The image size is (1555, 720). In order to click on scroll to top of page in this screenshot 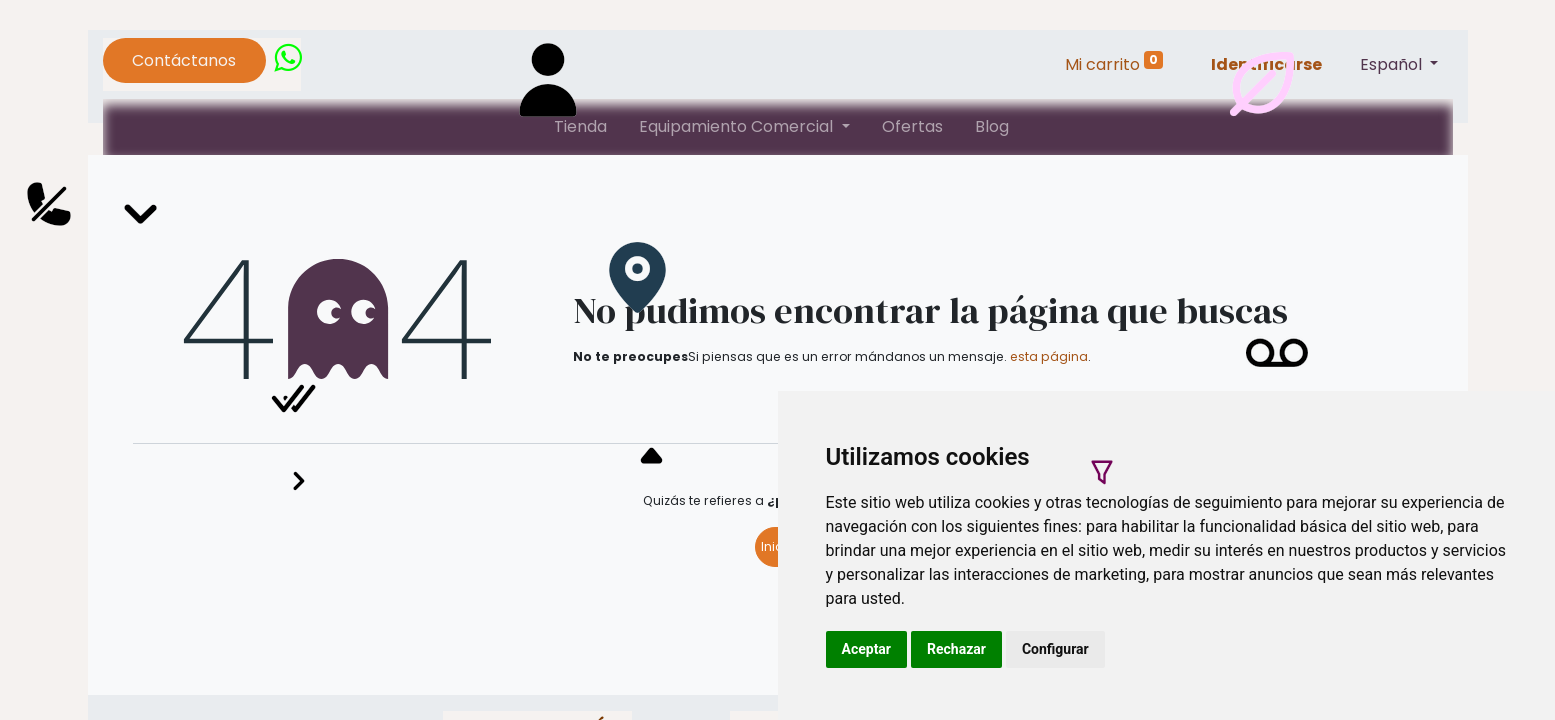, I will do `click(651, 456)`.